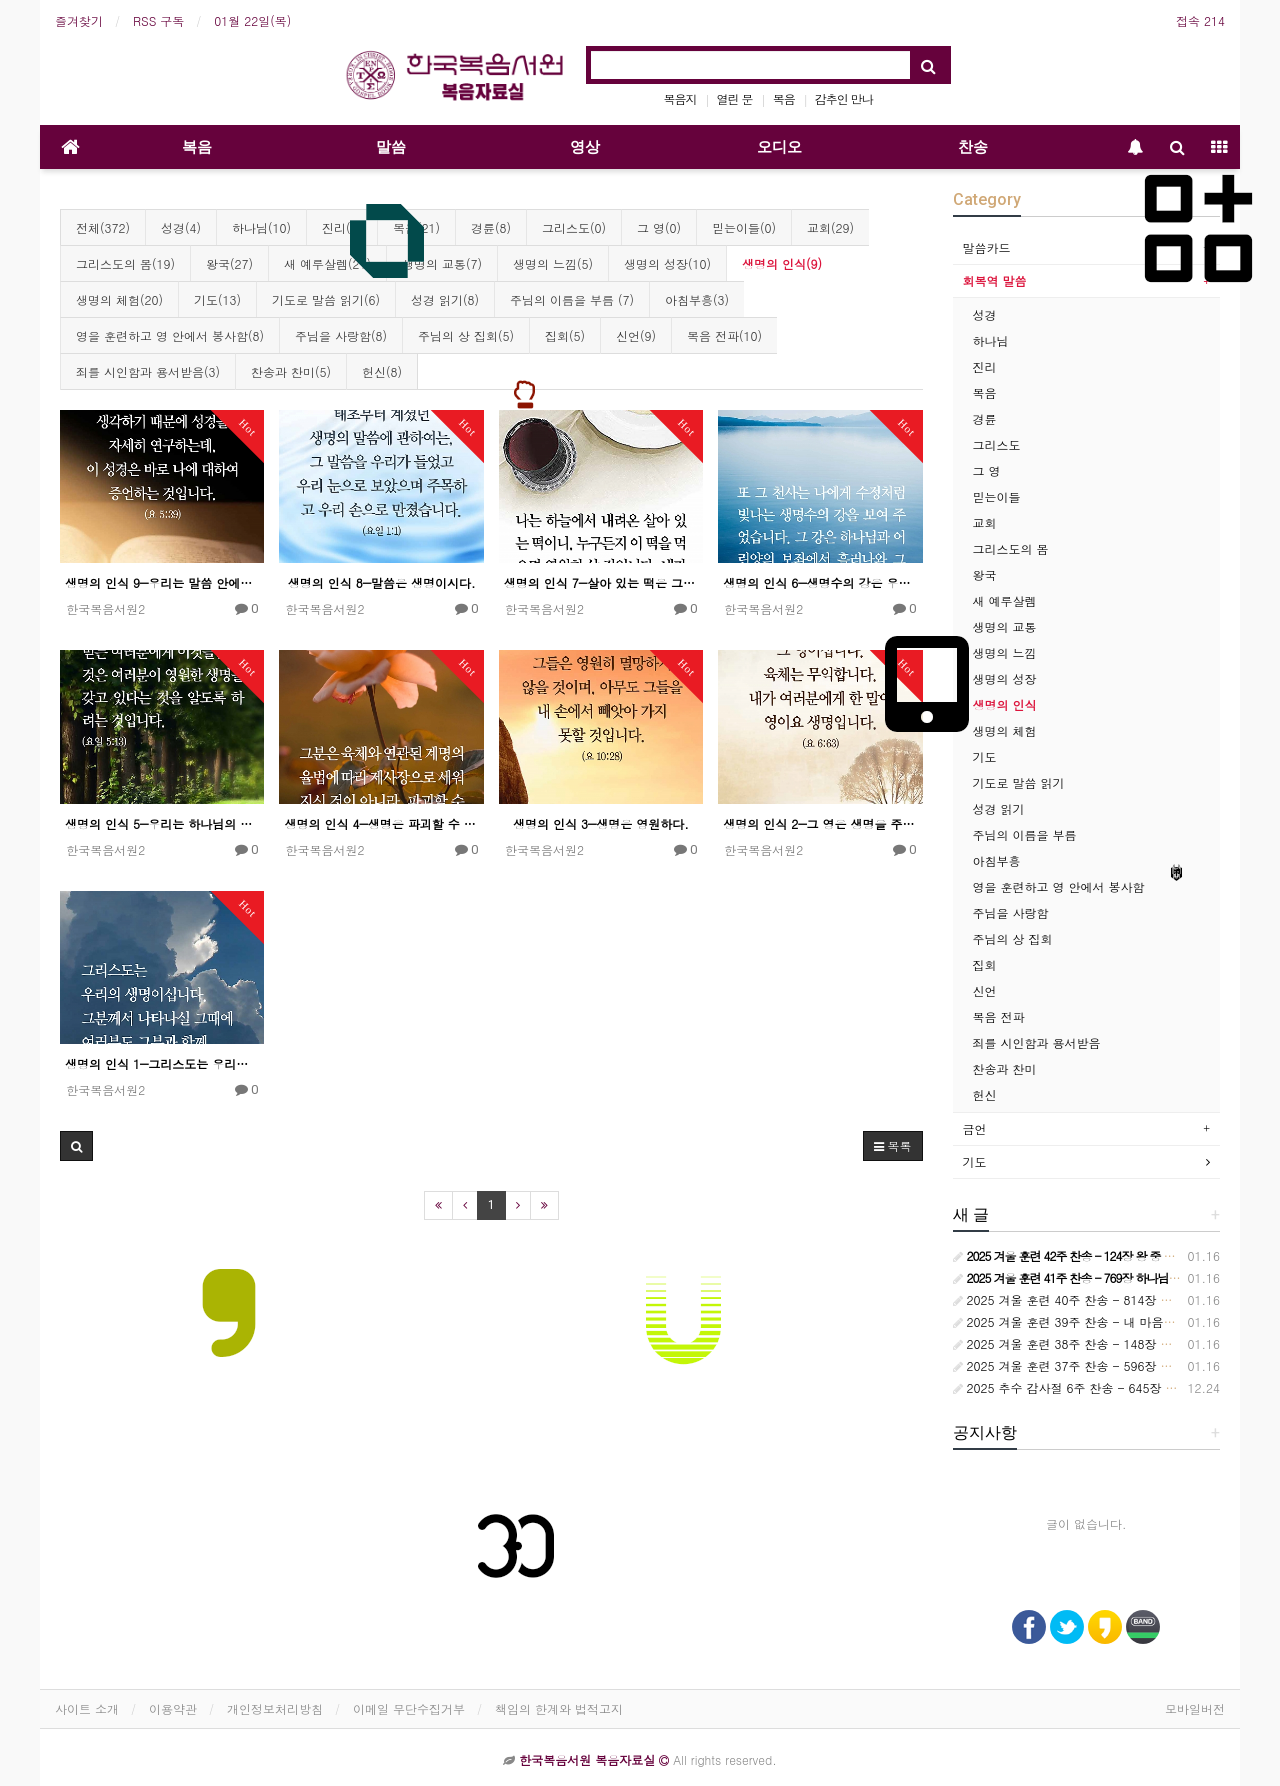 Image resolution: width=1280 pixels, height=1786 pixels. I want to click on indicate a fist bump or greeting gesture, so click(524, 394).